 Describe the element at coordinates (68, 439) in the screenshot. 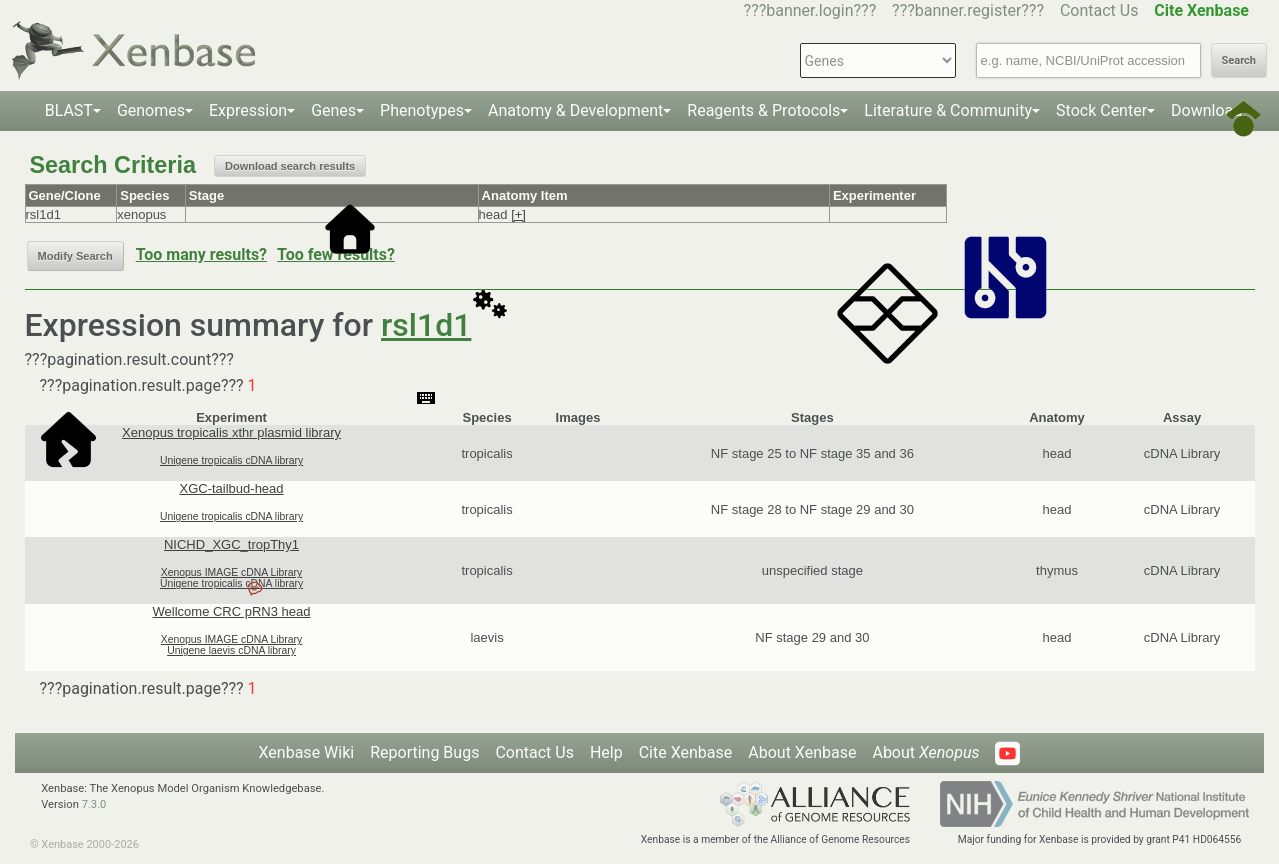

I see `report property damage` at that location.